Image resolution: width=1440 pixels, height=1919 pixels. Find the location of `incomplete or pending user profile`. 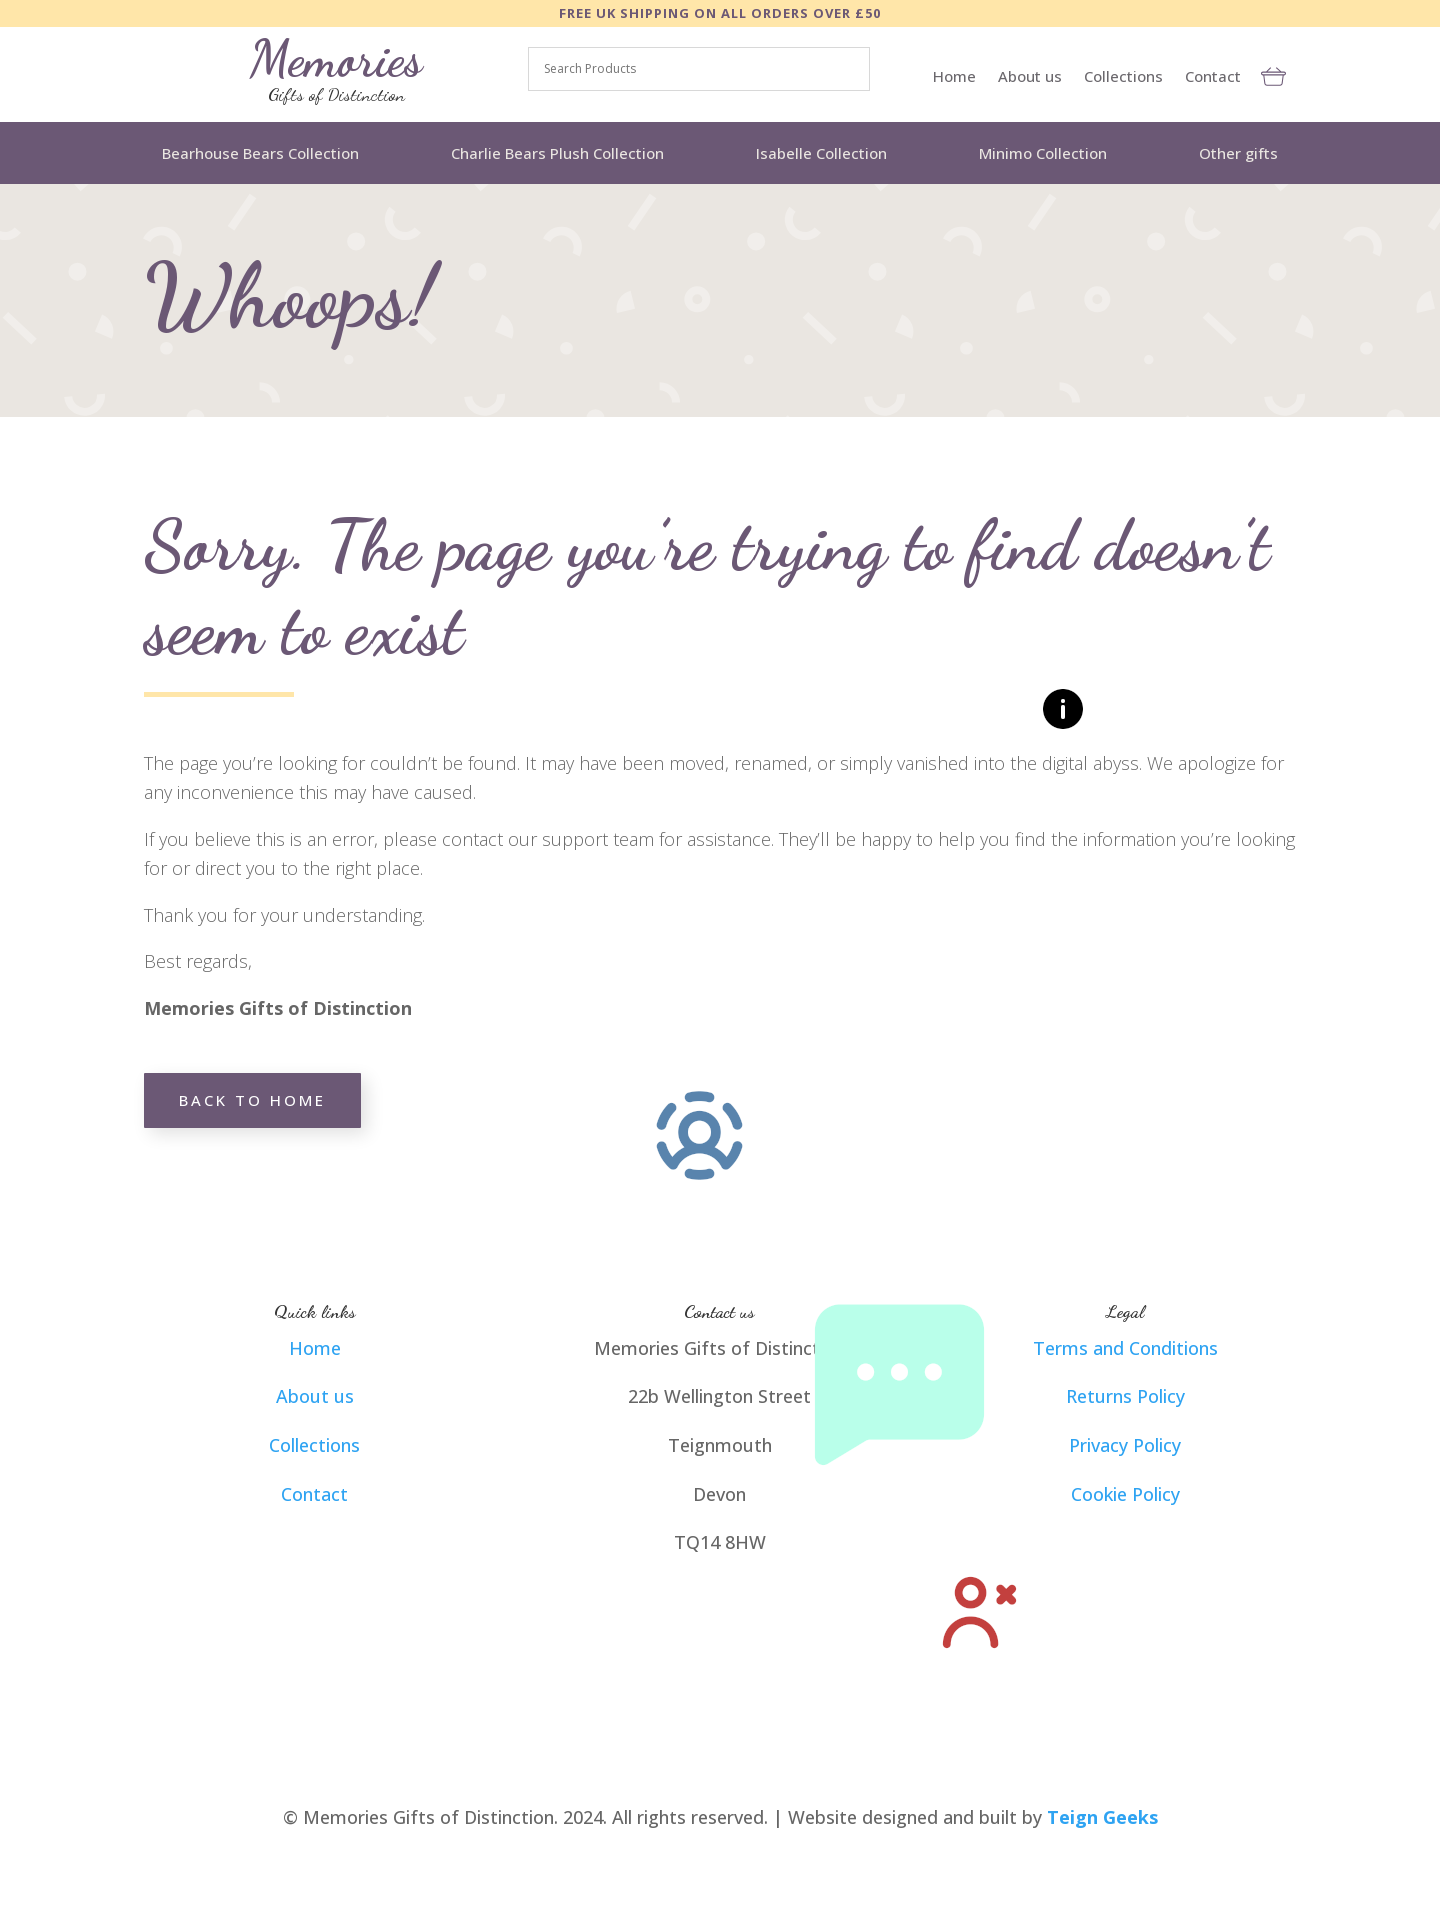

incomplete or pending user profile is located at coordinates (699, 1135).